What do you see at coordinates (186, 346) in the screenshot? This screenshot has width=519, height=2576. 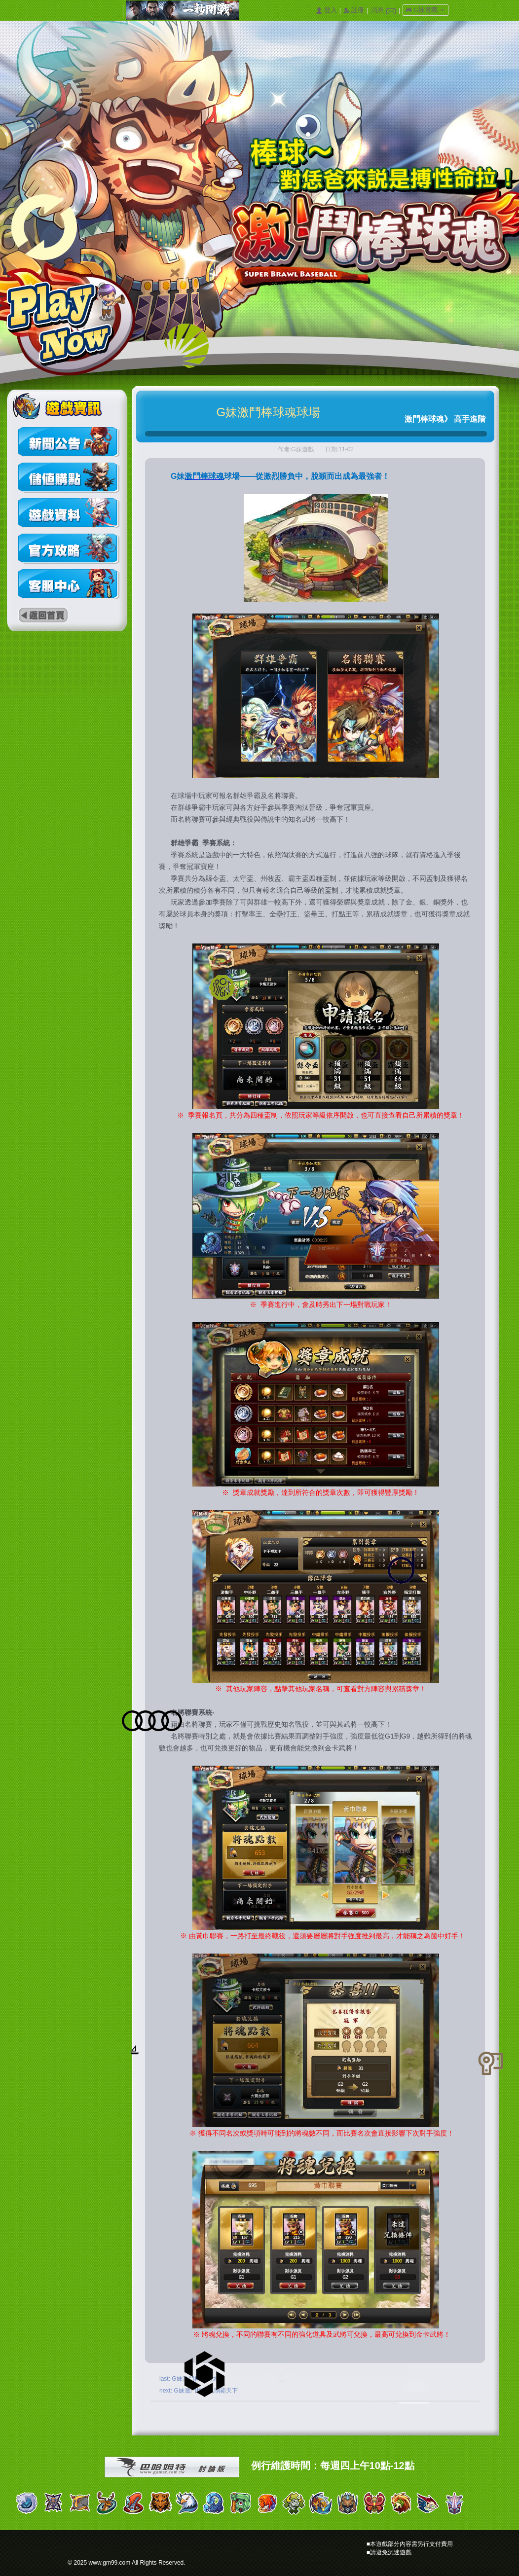 I see `apache solr search platform logo` at bounding box center [186, 346].